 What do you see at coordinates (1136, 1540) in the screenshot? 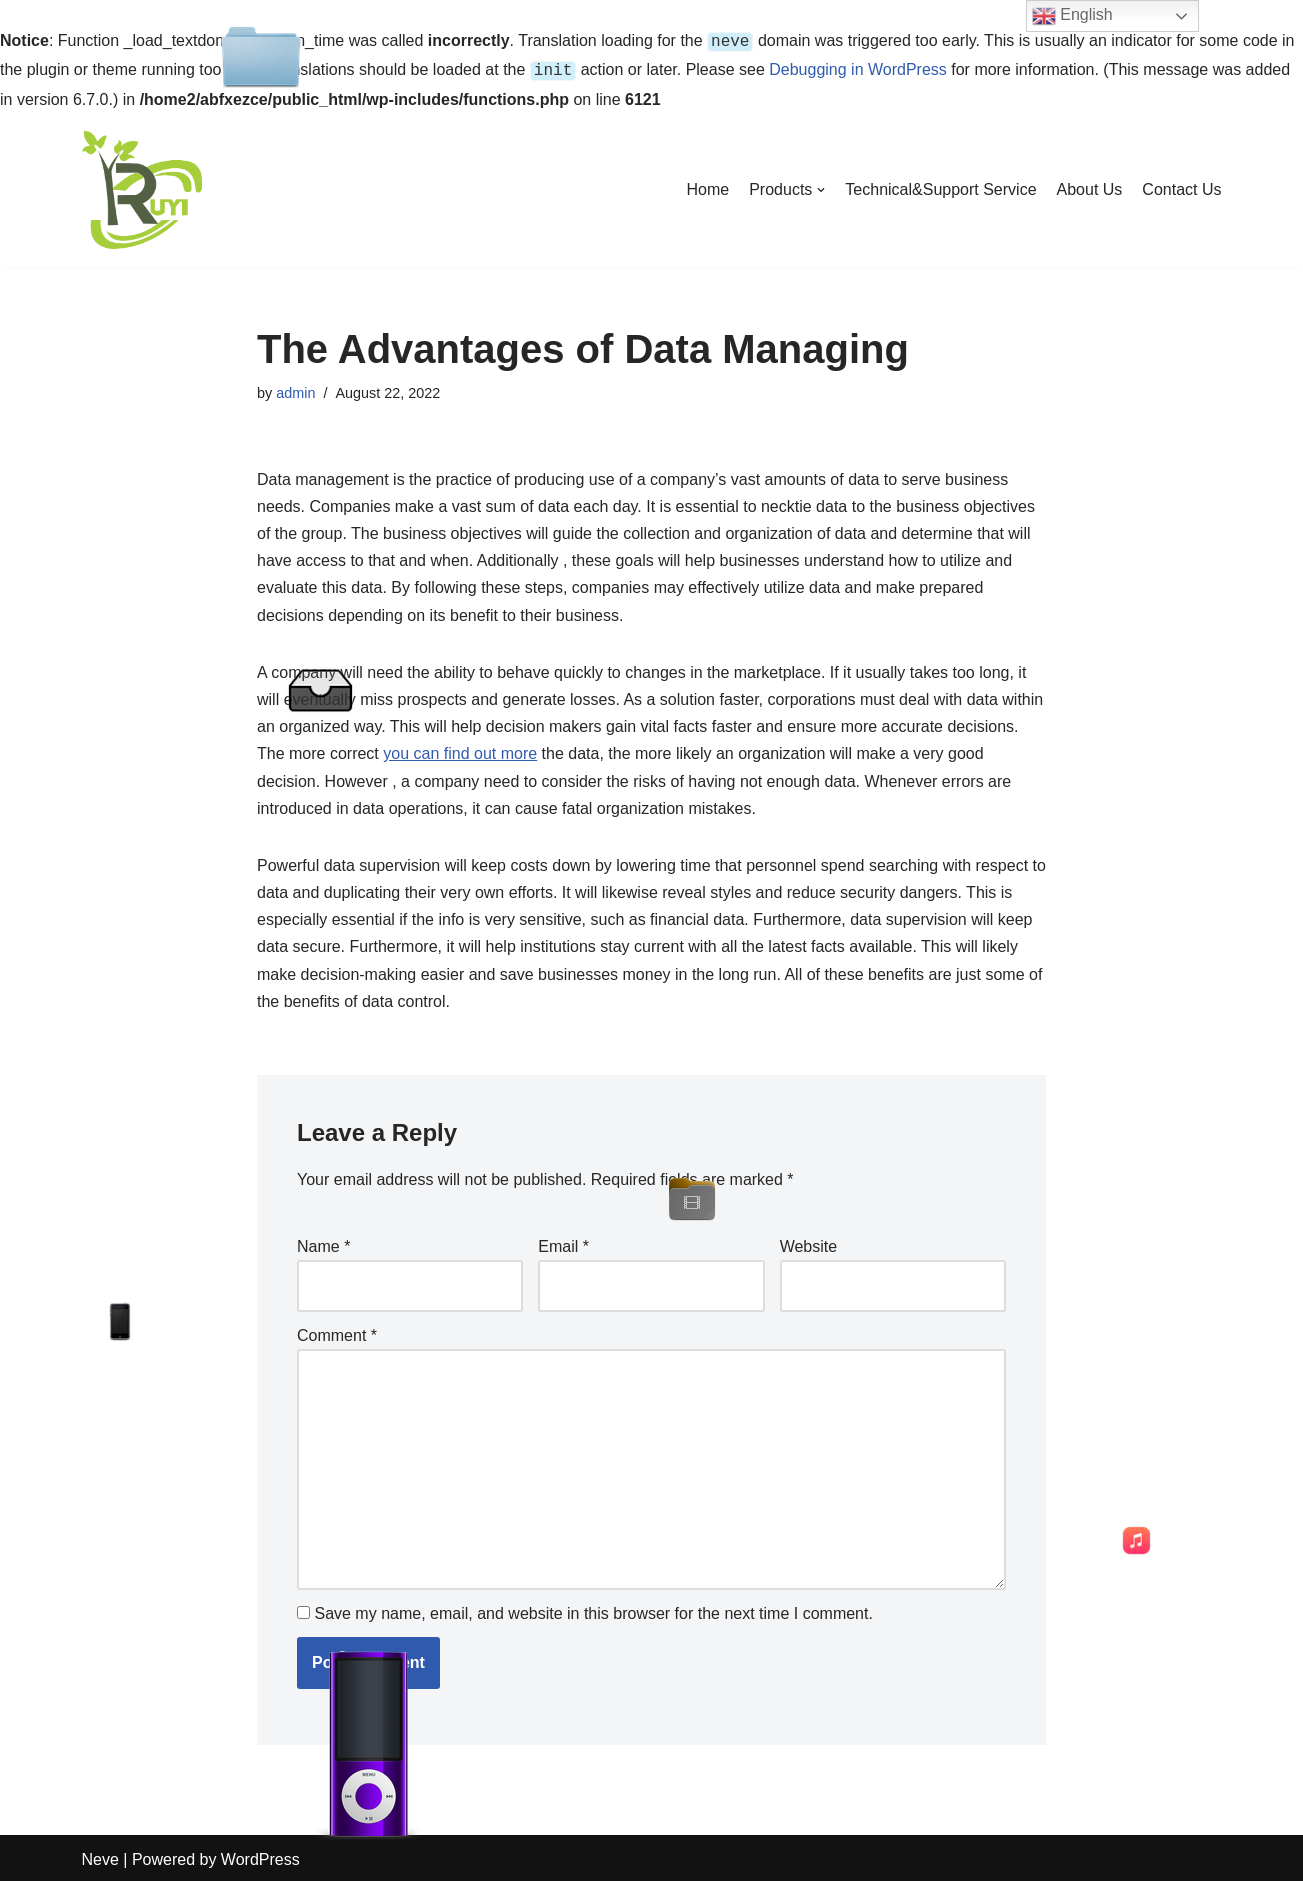
I see `open music or audio player app` at bounding box center [1136, 1540].